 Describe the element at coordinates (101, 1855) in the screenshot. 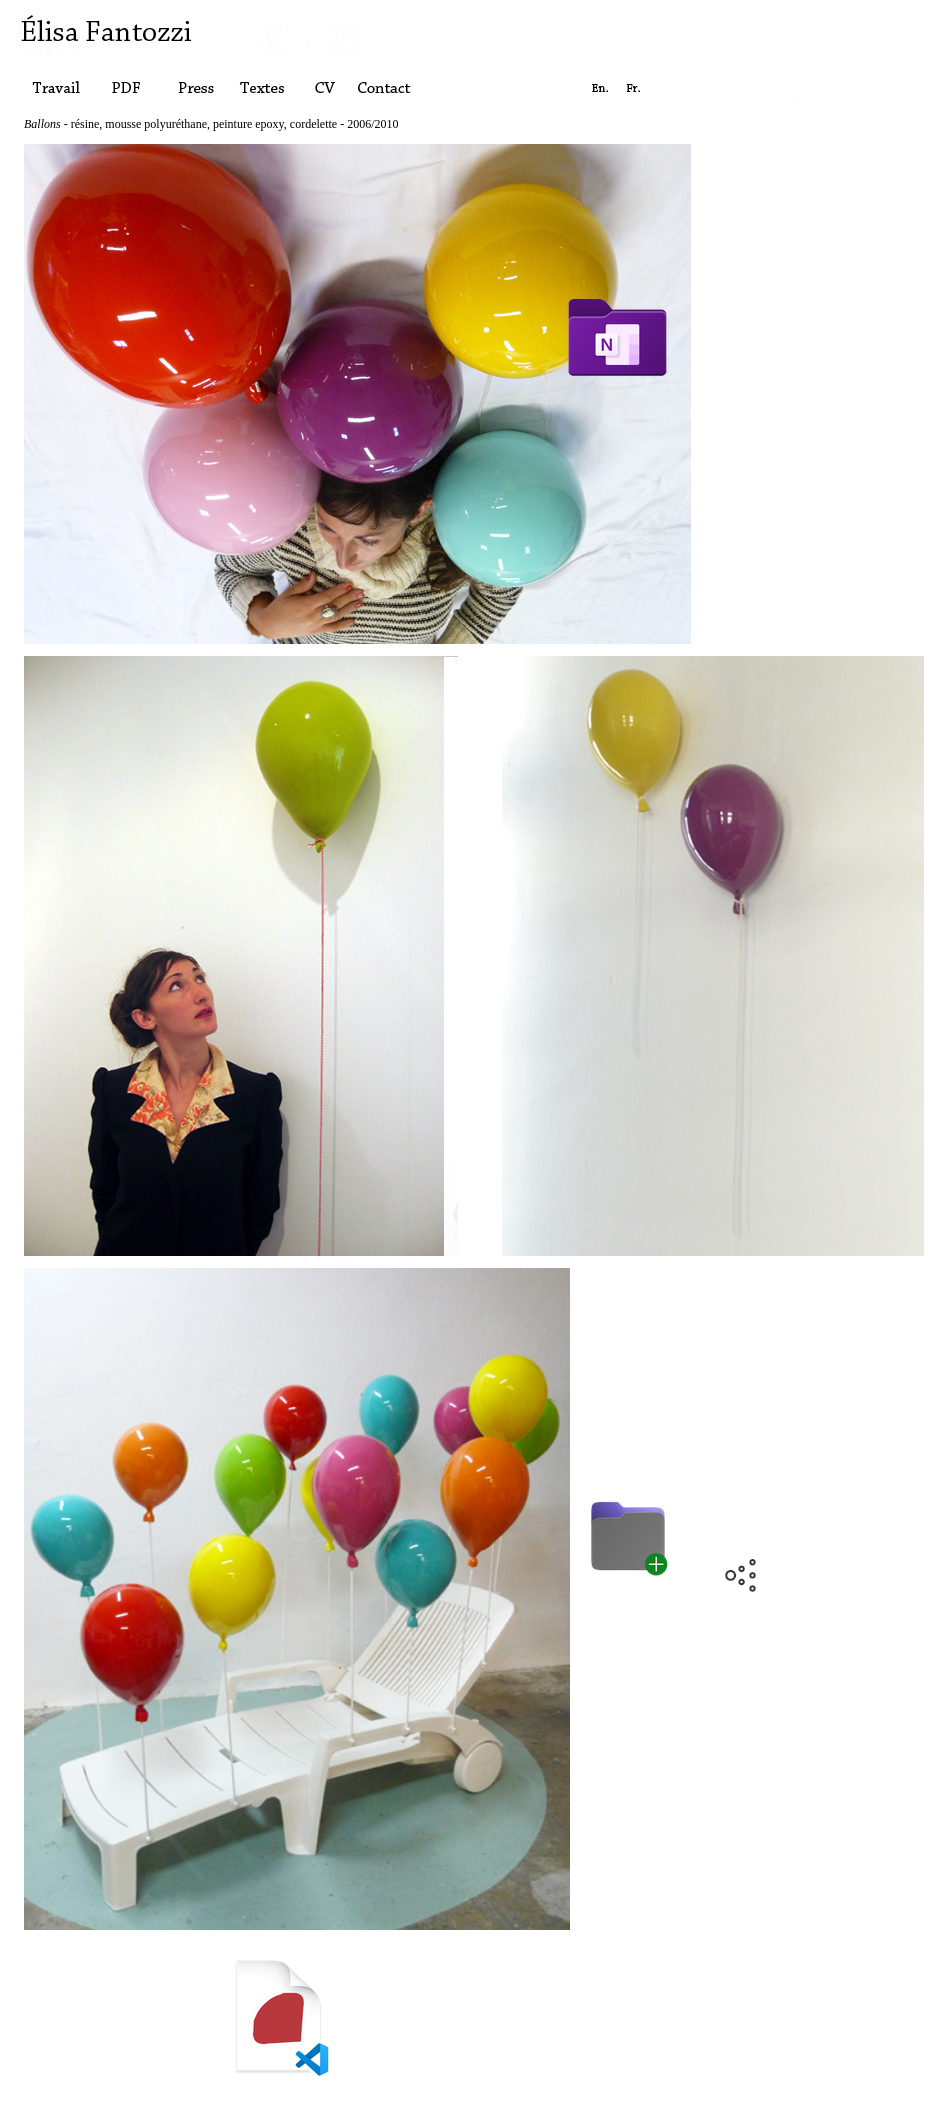

I see `open the Books app` at that location.